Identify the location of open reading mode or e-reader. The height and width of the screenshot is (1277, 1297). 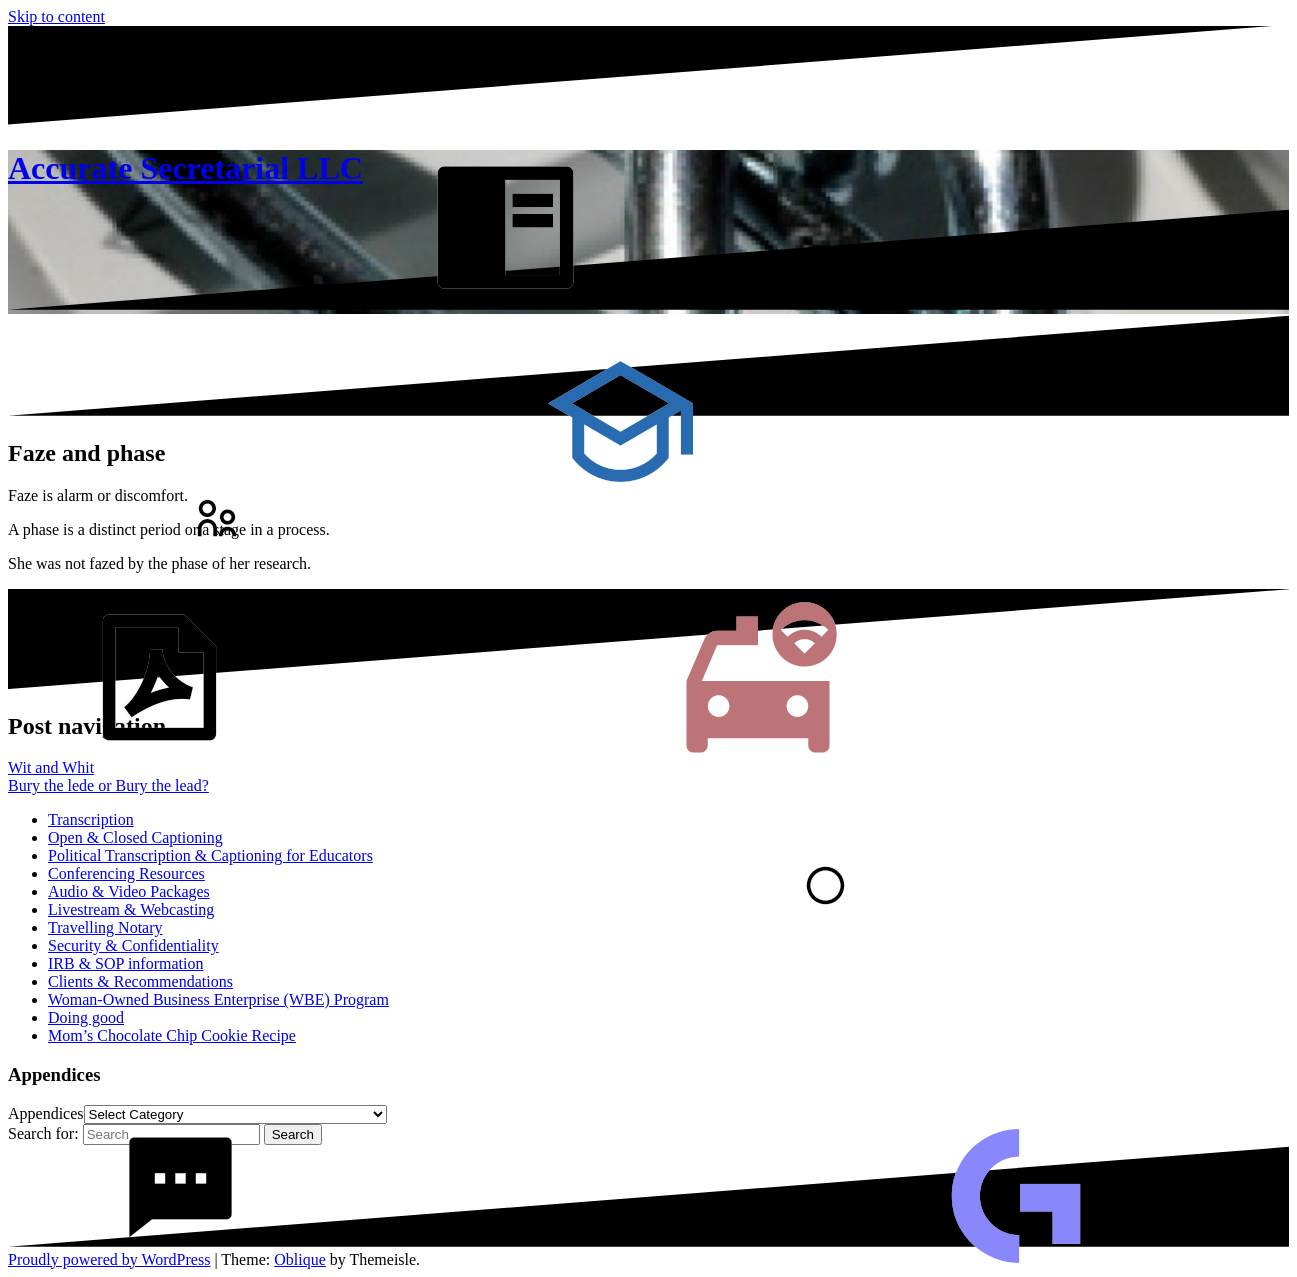
(505, 227).